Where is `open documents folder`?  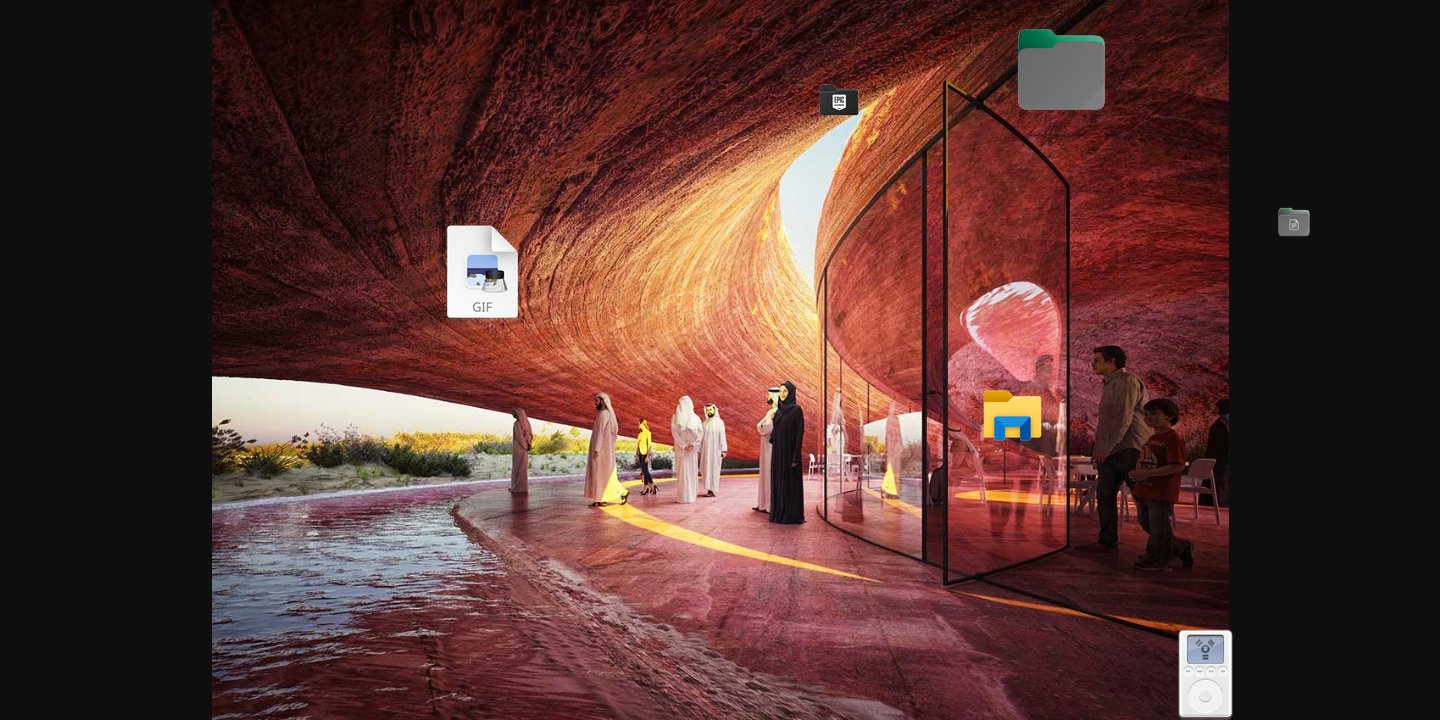
open documents folder is located at coordinates (1294, 222).